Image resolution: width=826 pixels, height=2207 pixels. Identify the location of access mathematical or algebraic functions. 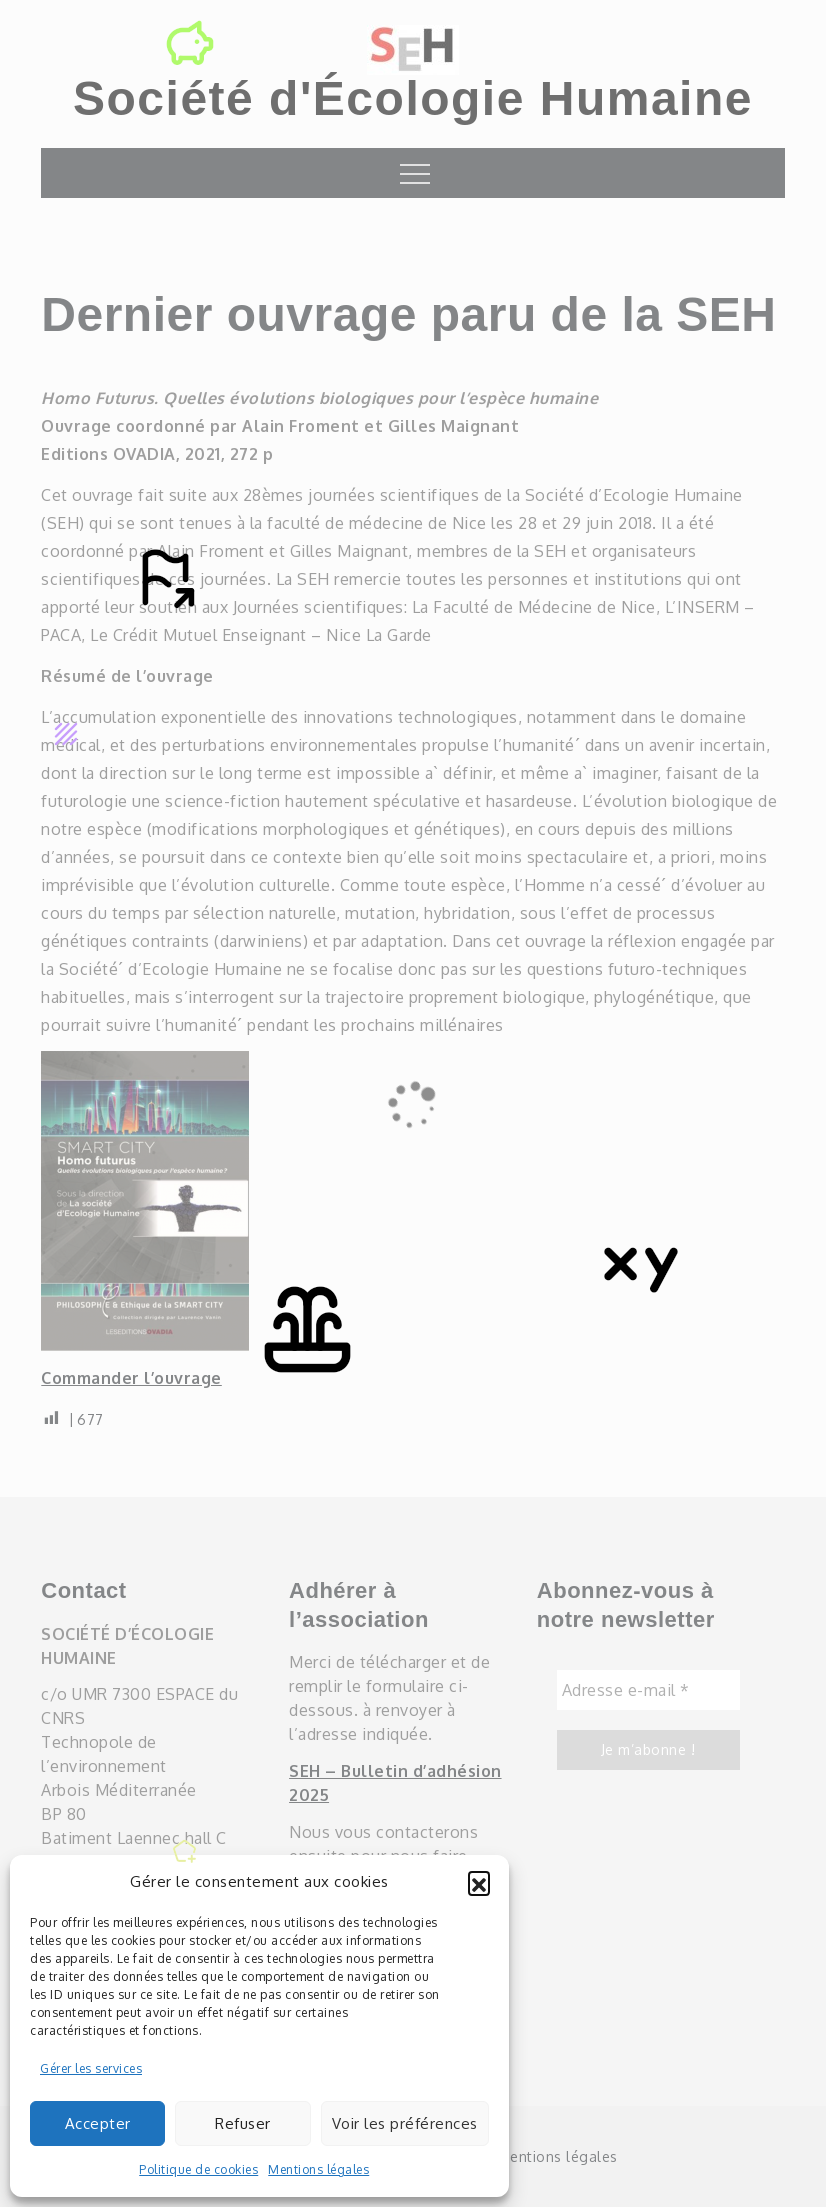
(641, 1264).